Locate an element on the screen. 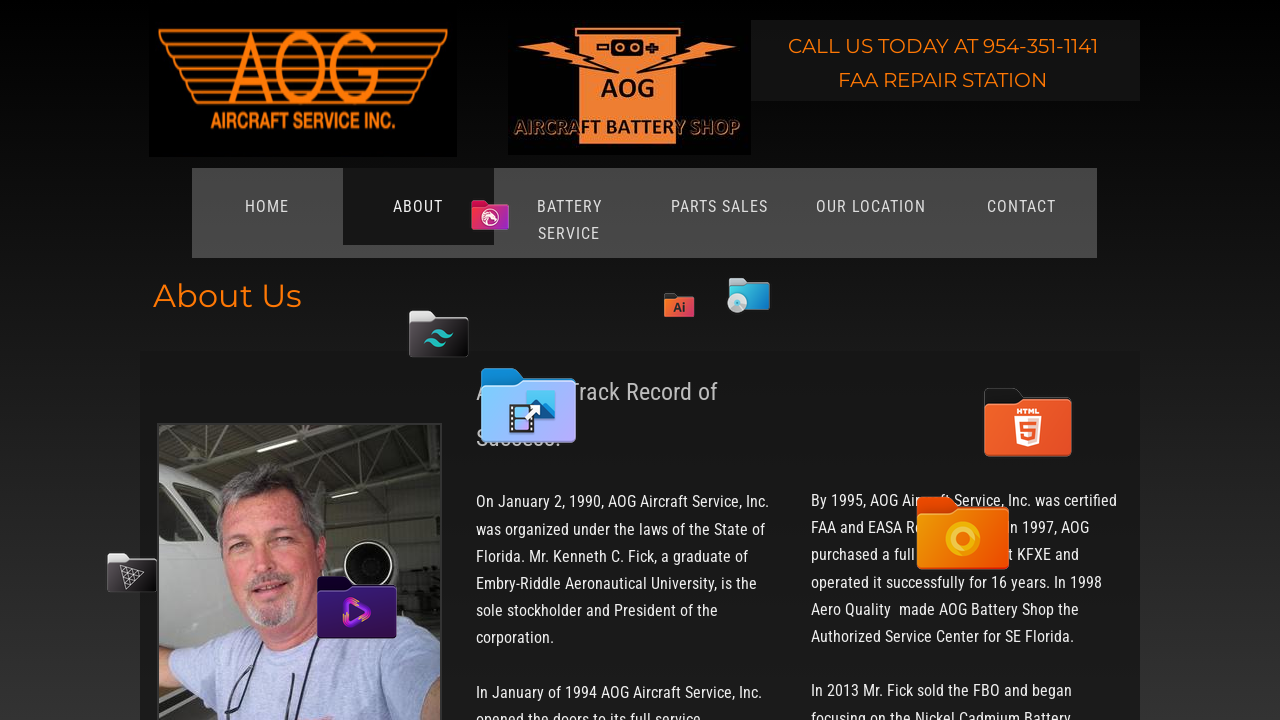  open garuda linux system folder is located at coordinates (490, 216).